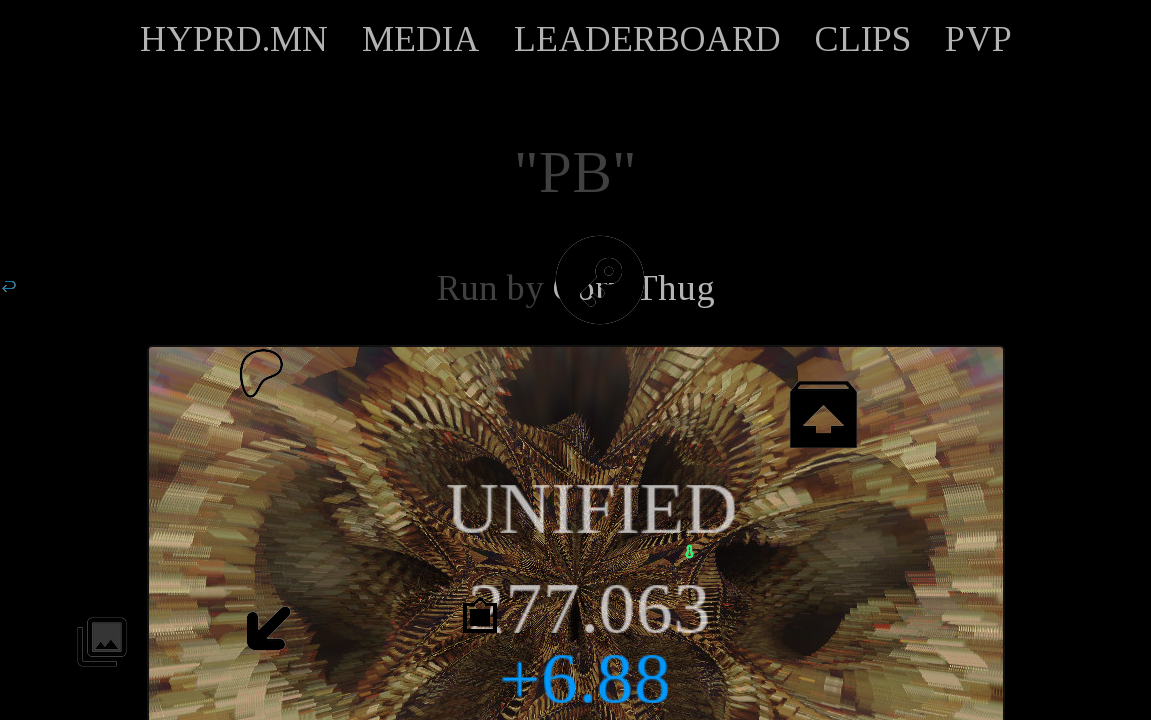 Image resolution: width=1151 pixels, height=720 pixels. Describe the element at coordinates (9, 286) in the screenshot. I see `return to previous screen or step` at that location.